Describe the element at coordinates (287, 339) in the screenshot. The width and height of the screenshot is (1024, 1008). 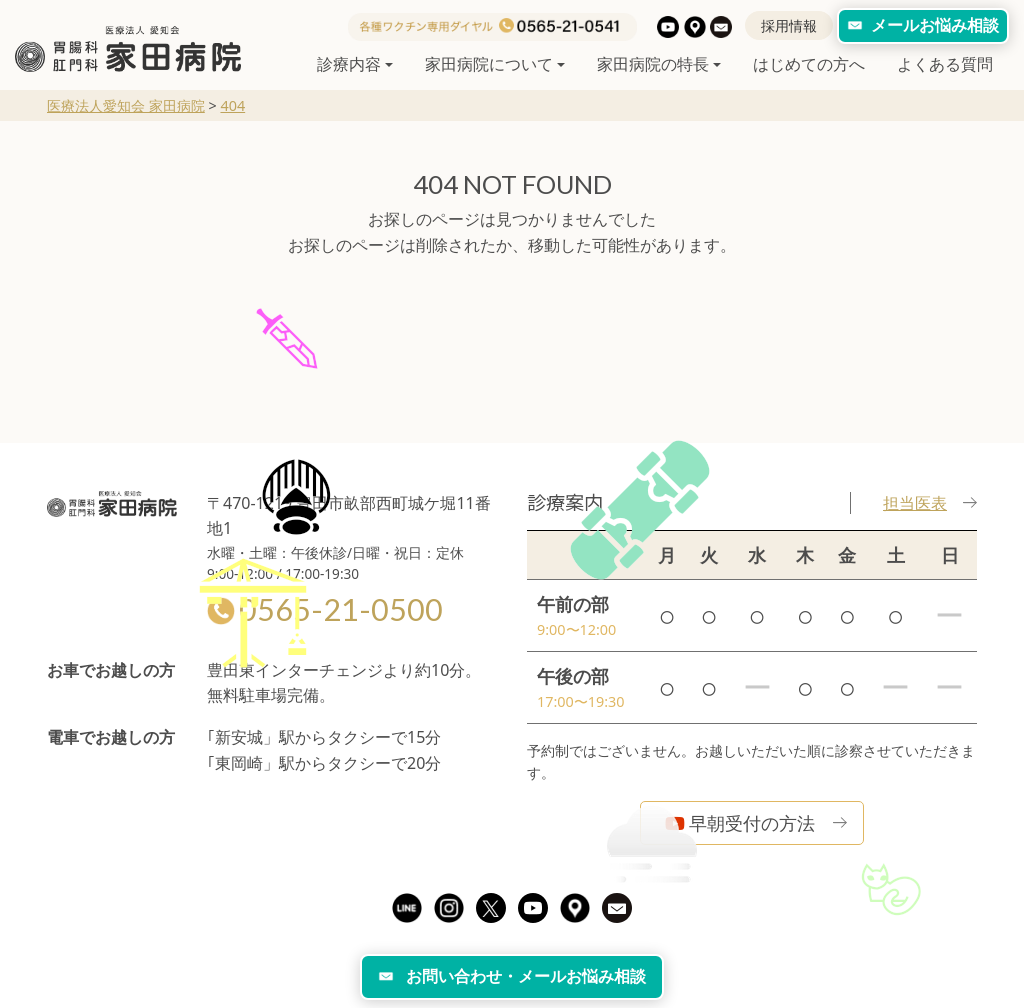
I see `indicates a broken or damaged weapon in inventory` at that location.